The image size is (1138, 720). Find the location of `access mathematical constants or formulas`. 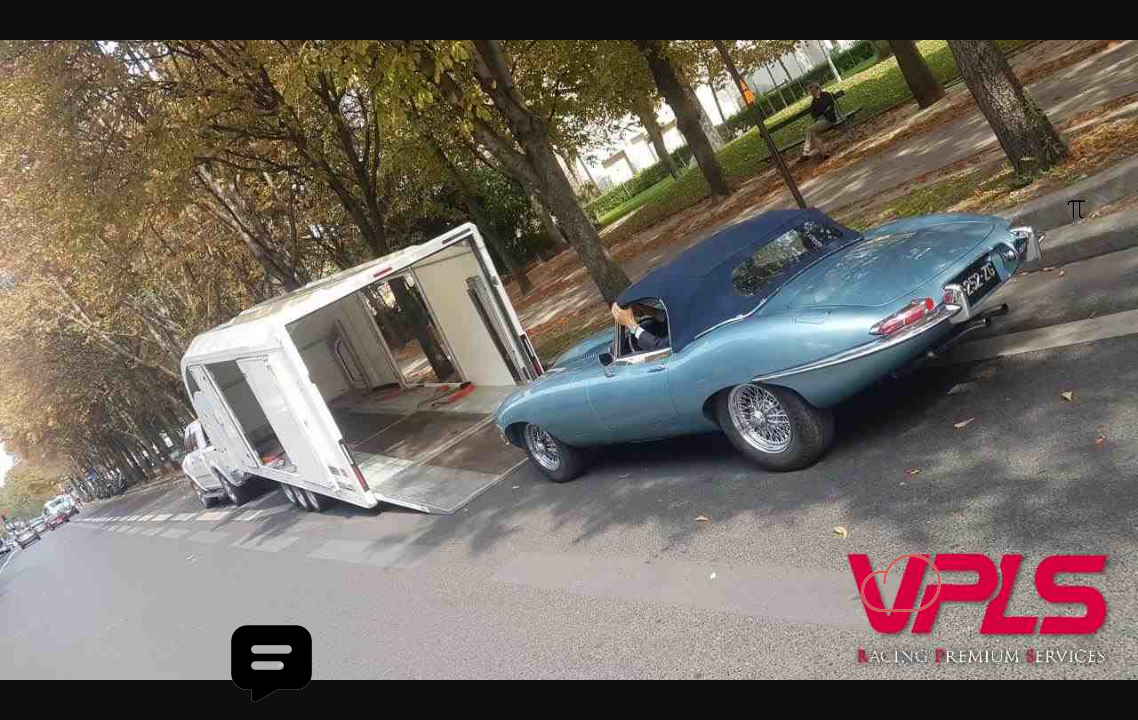

access mathematical constants or formulas is located at coordinates (1076, 209).